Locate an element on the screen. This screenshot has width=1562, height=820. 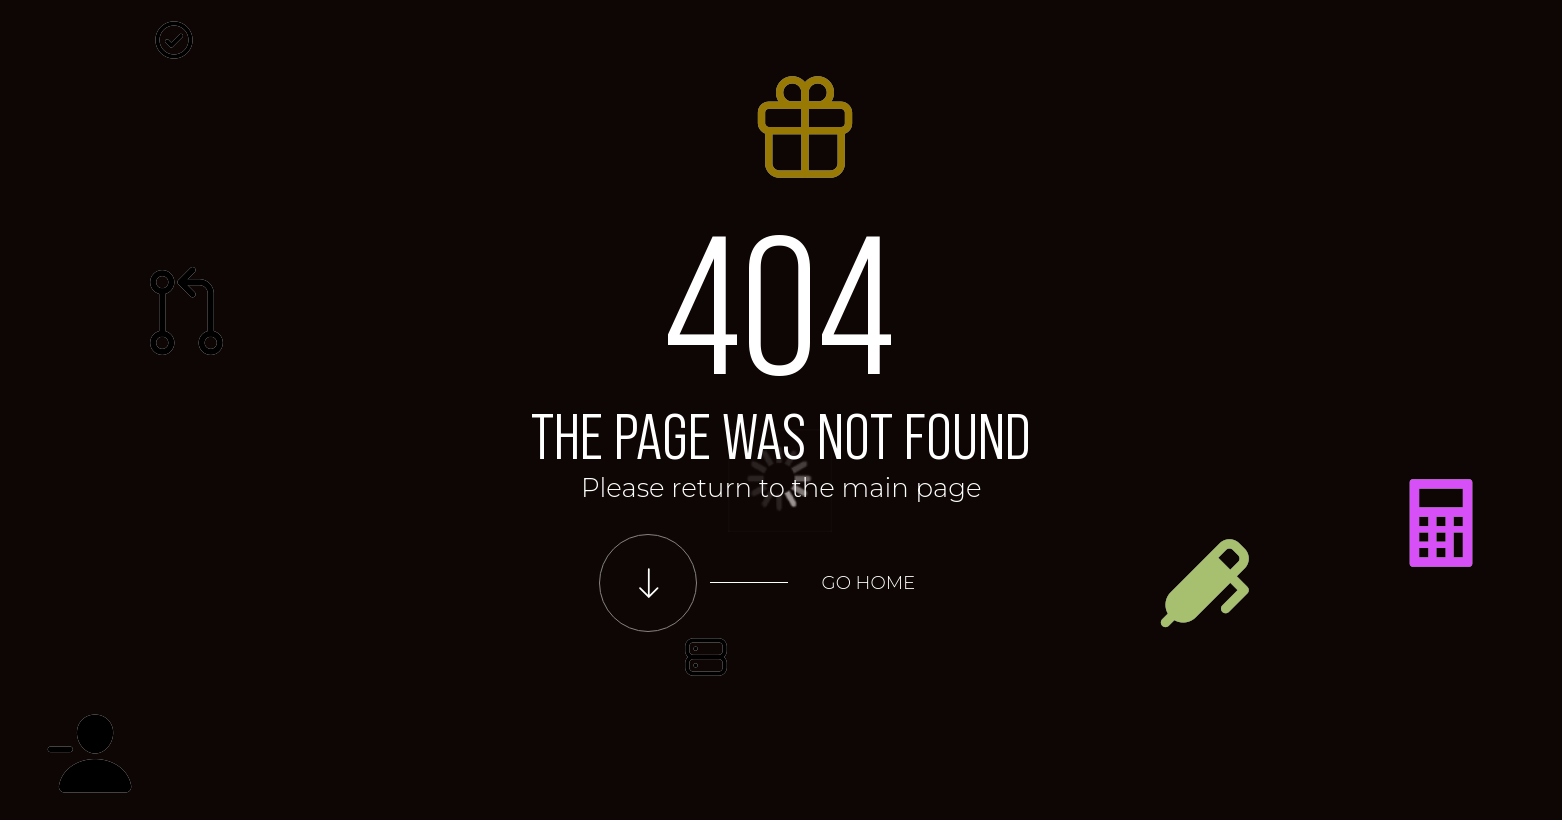
create a new pull request is located at coordinates (186, 312).